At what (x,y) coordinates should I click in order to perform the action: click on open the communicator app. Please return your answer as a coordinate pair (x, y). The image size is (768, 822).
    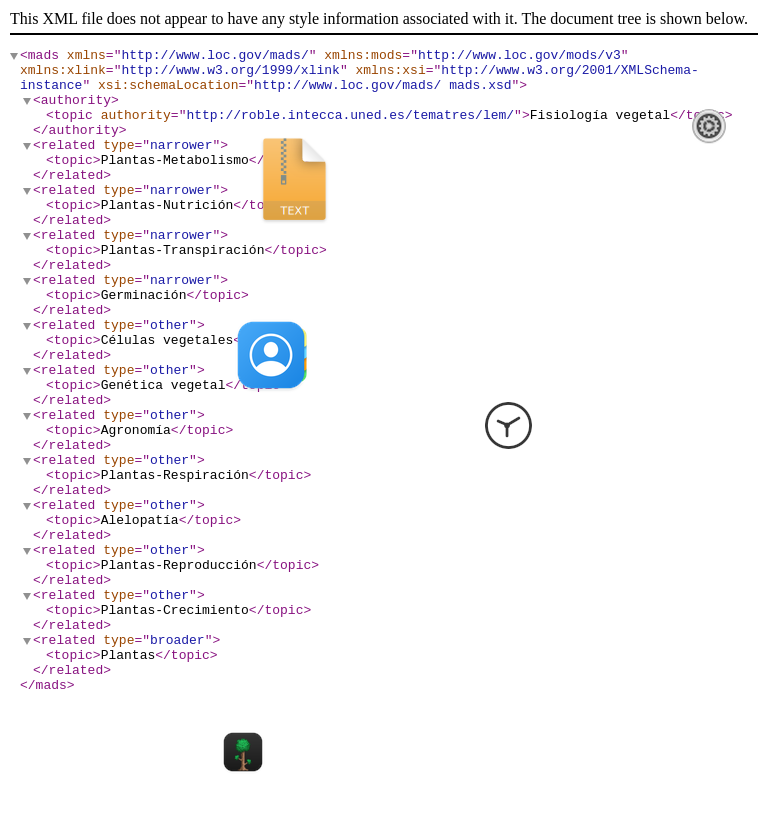
    Looking at the image, I should click on (271, 355).